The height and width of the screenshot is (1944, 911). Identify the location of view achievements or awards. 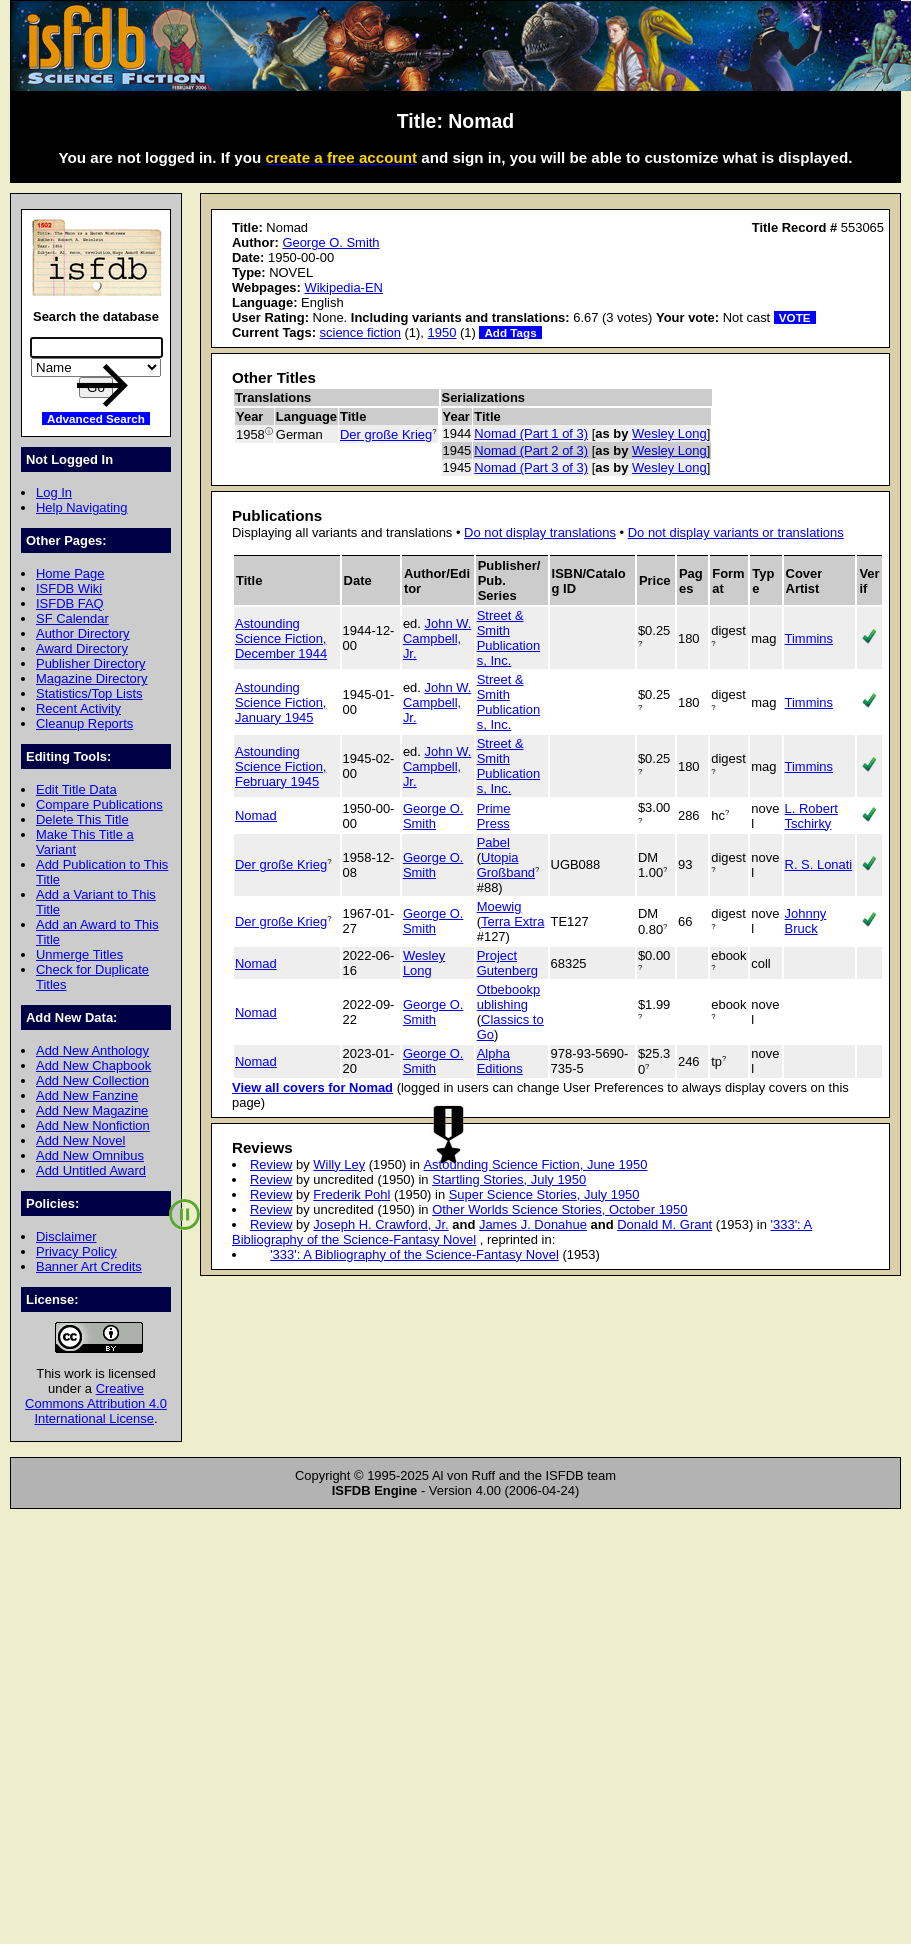
(448, 1135).